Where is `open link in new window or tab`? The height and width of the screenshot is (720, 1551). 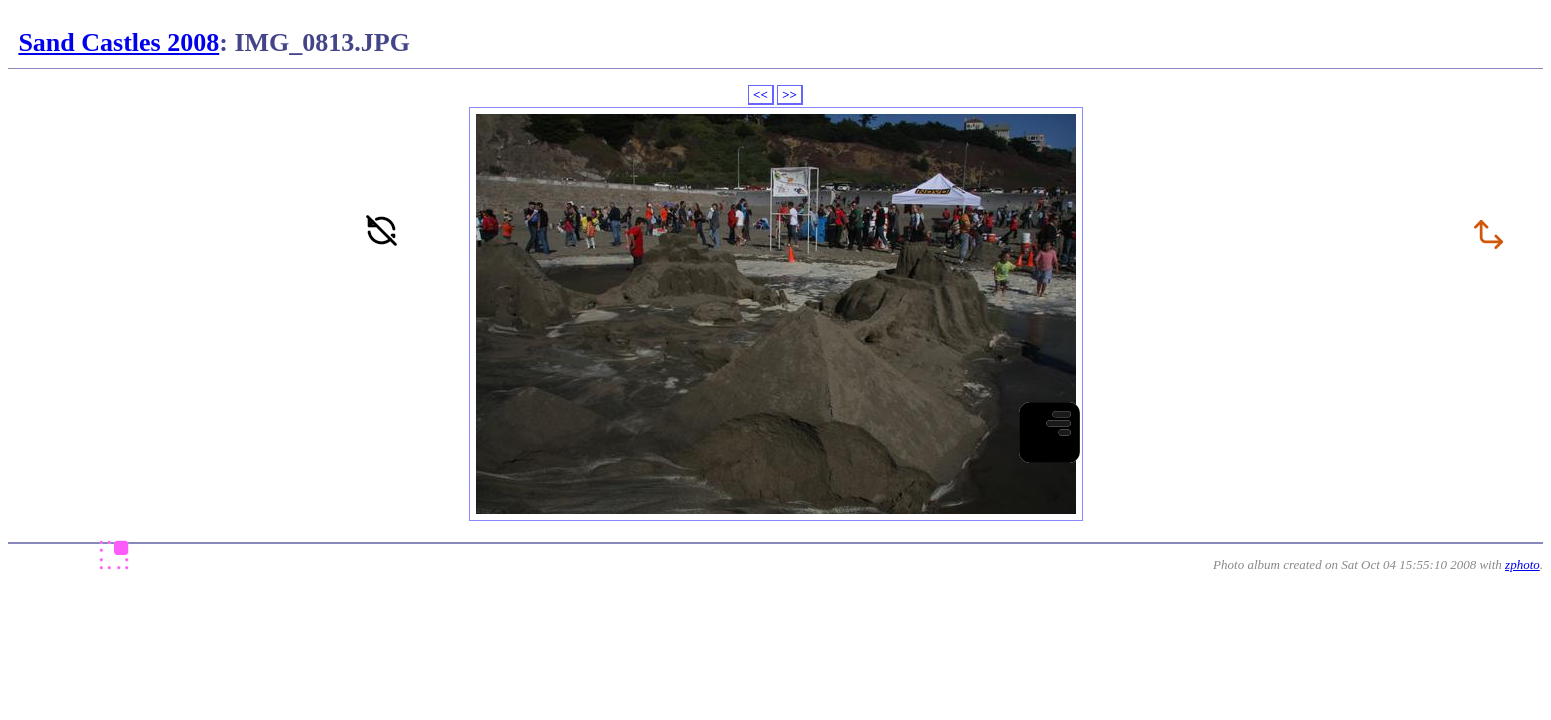
open link in new window or tab is located at coordinates (1488, 234).